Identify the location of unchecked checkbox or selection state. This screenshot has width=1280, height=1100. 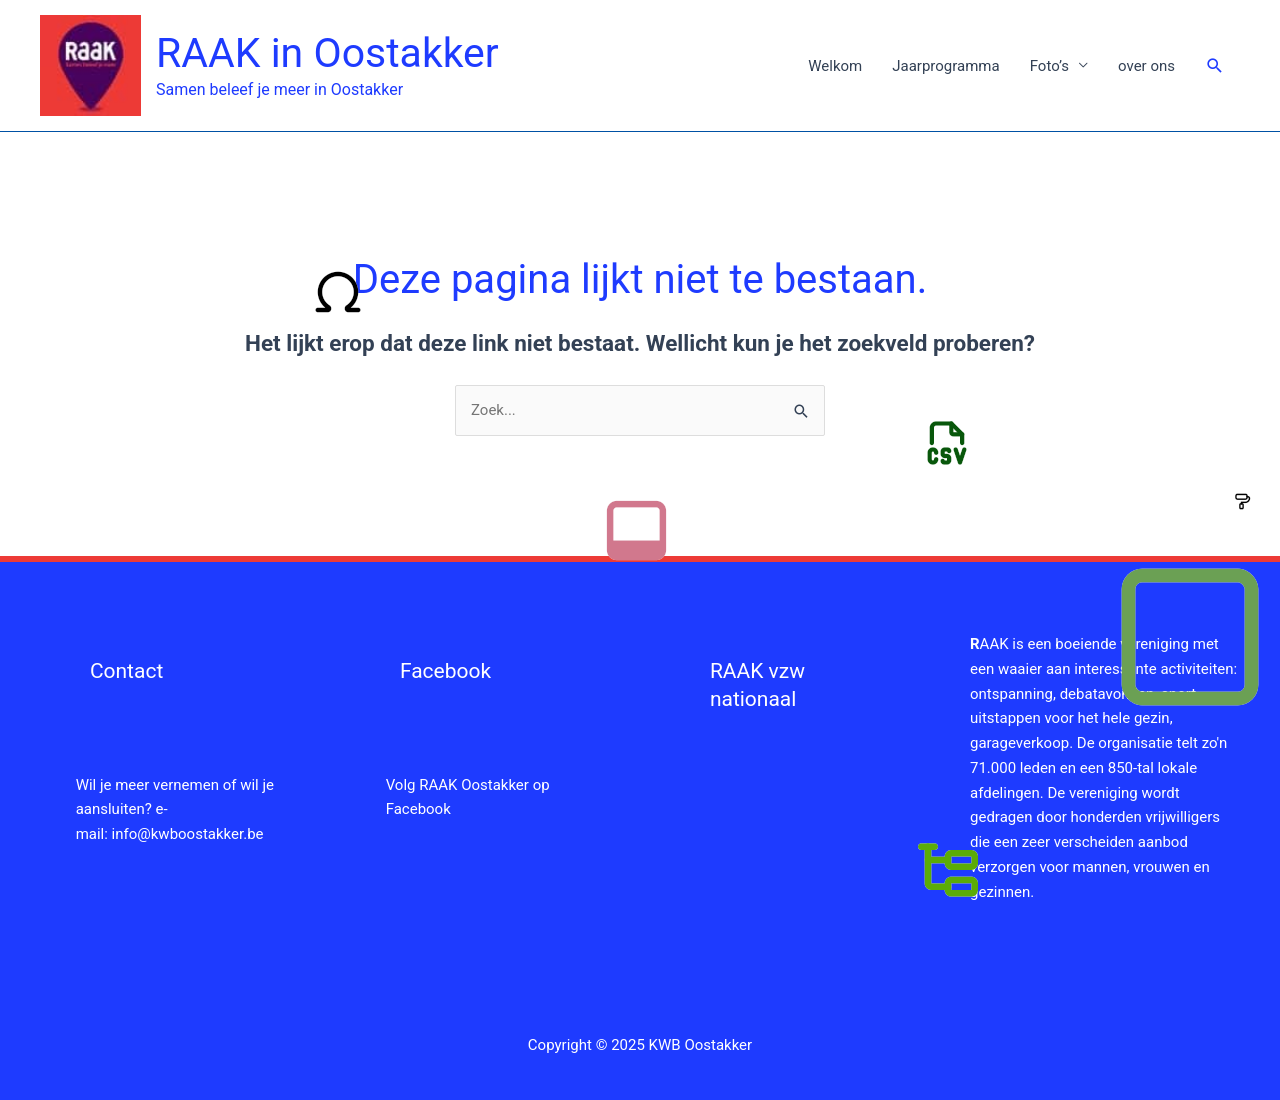
(1190, 637).